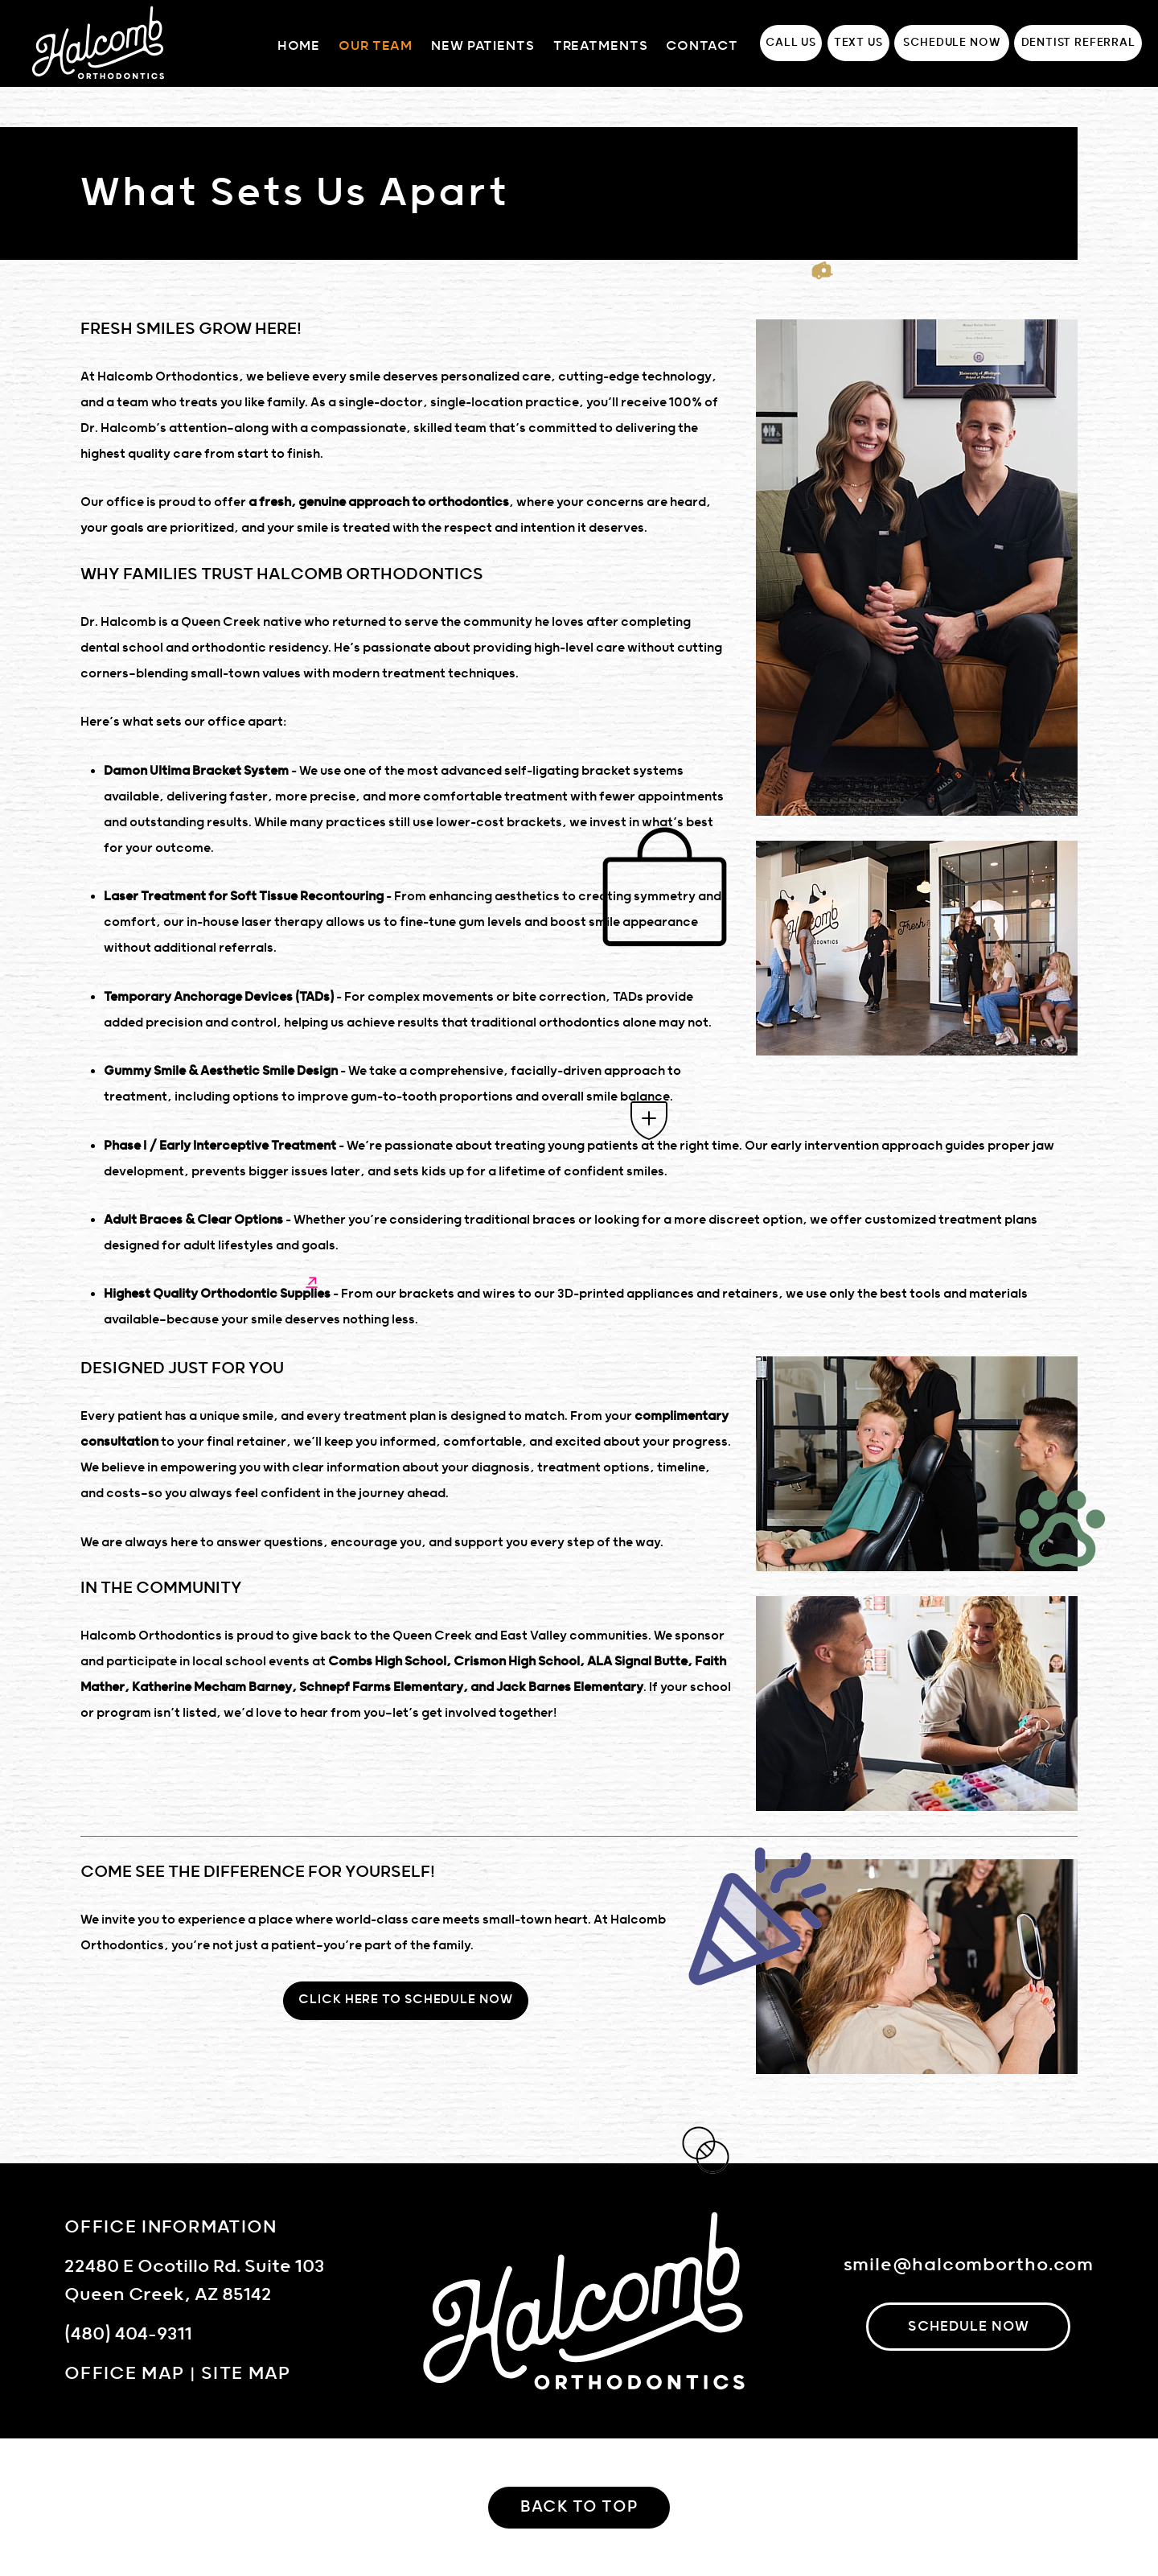  What do you see at coordinates (1062, 1527) in the screenshot?
I see `access pet-related features or settings` at bounding box center [1062, 1527].